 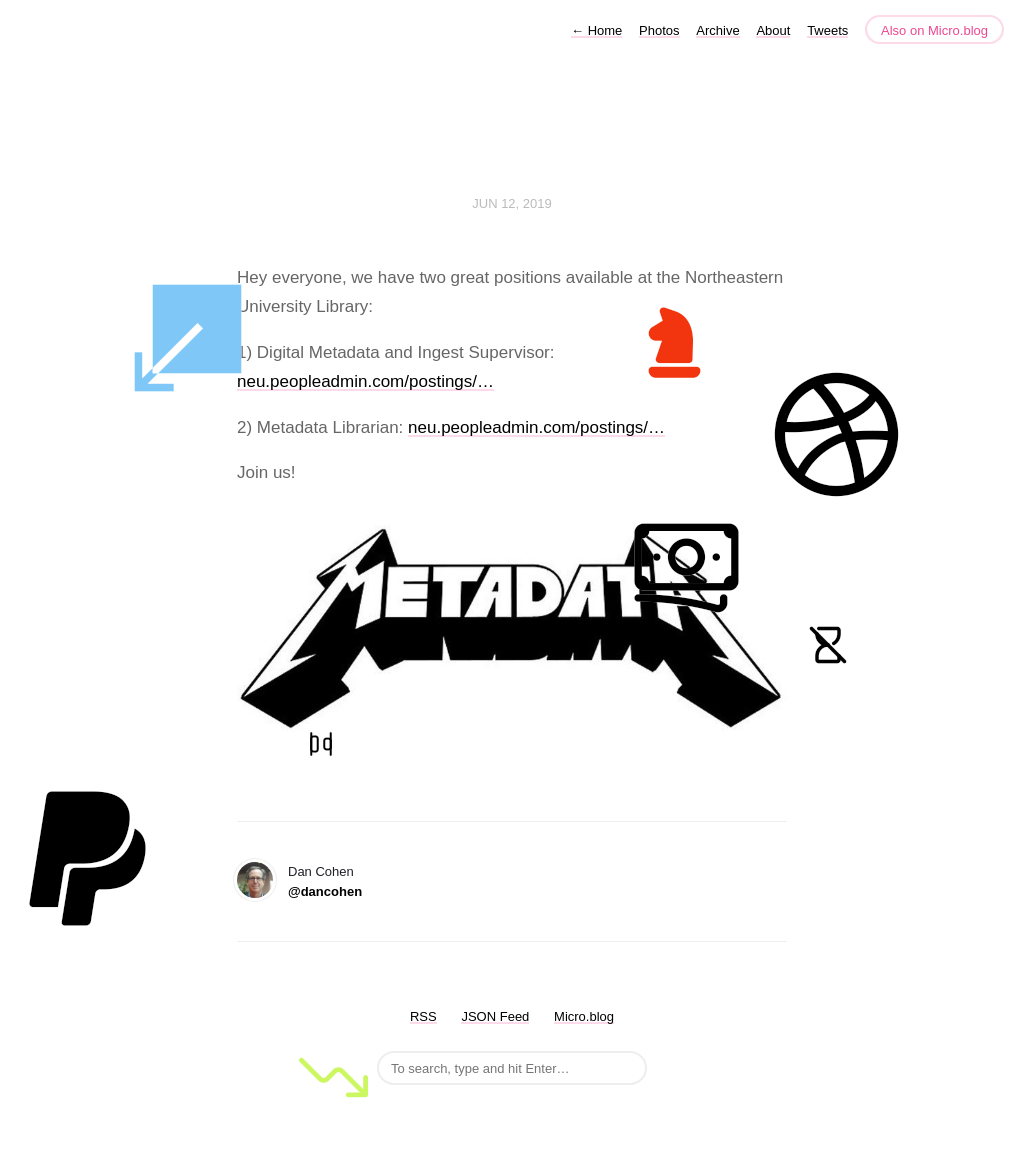 What do you see at coordinates (836, 434) in the screenshot?
I see `visit dribbble profile or portfolio` at bounding box center [836, 434].